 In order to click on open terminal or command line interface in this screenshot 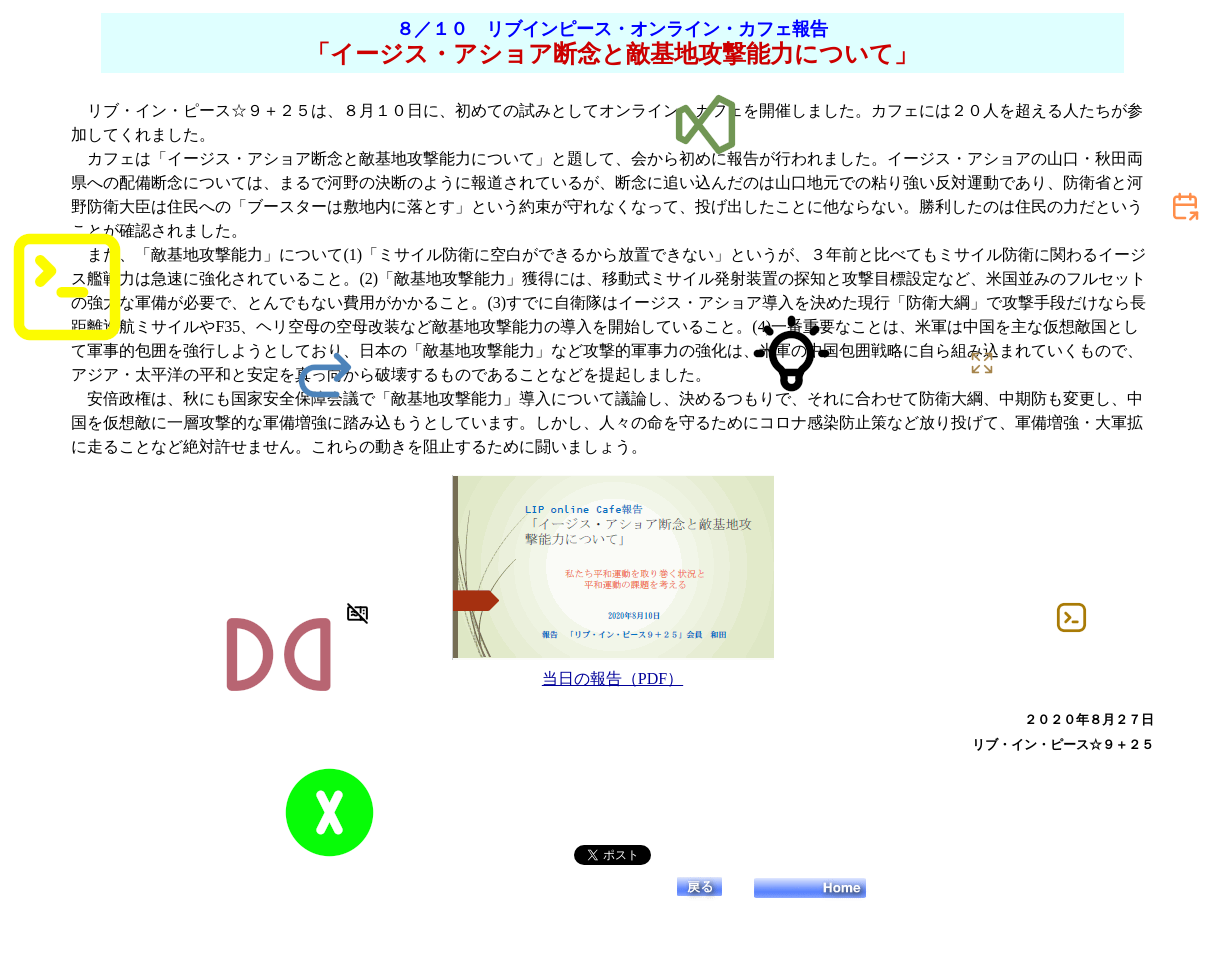, I will do `click(67, 287)`.